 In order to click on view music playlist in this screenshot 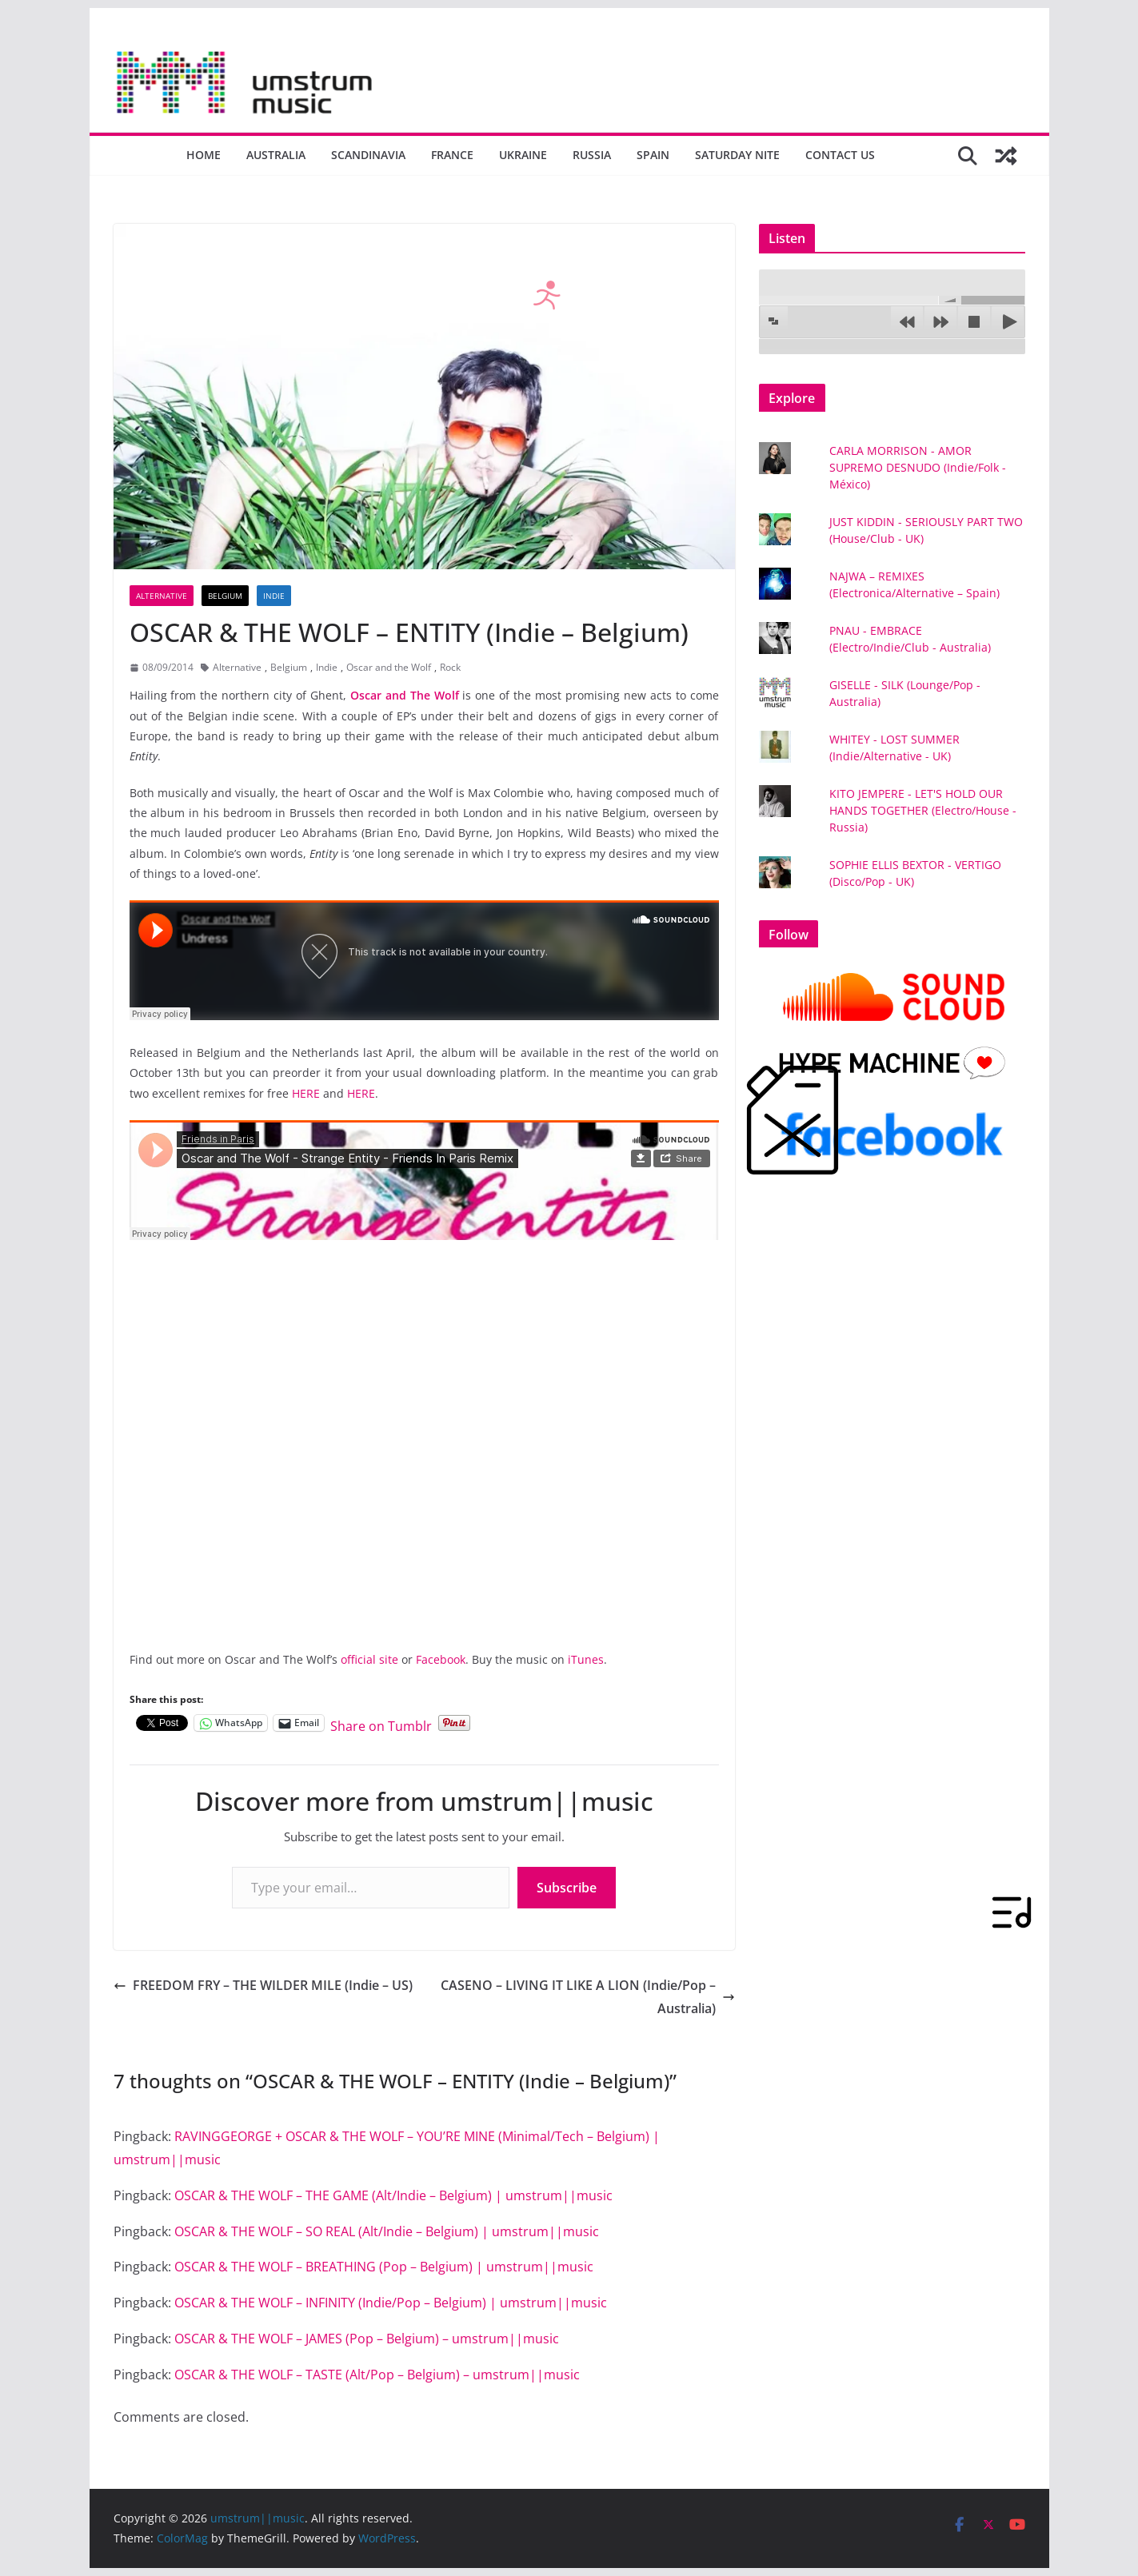, I will do `click(1012, 1912)`.